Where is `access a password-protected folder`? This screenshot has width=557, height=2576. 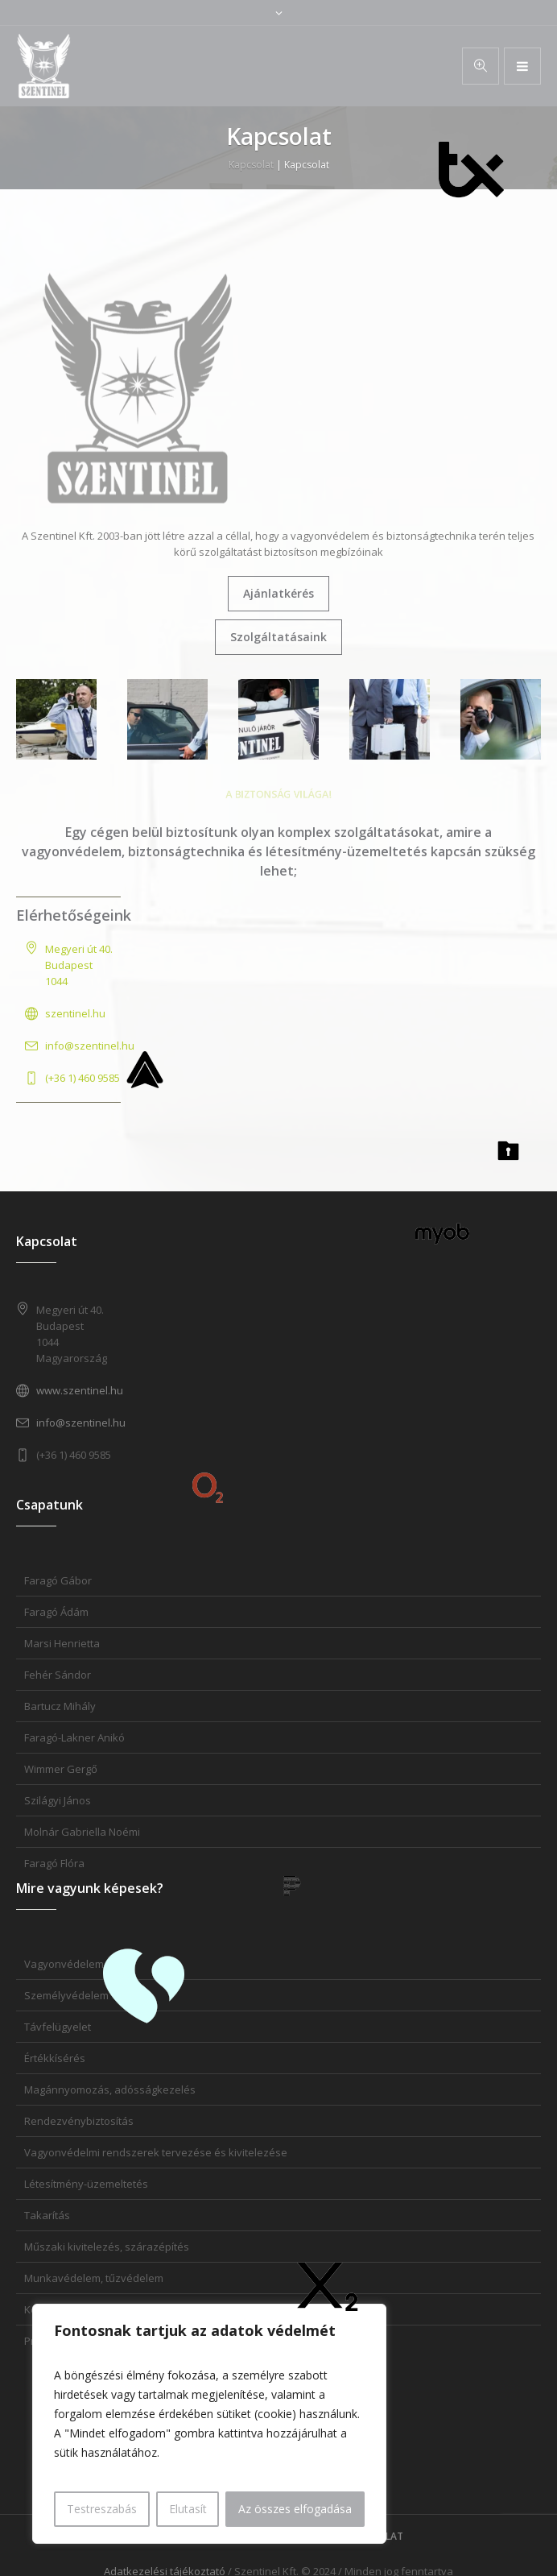 access a password-protected folder is located at coordinates (508, 1150).